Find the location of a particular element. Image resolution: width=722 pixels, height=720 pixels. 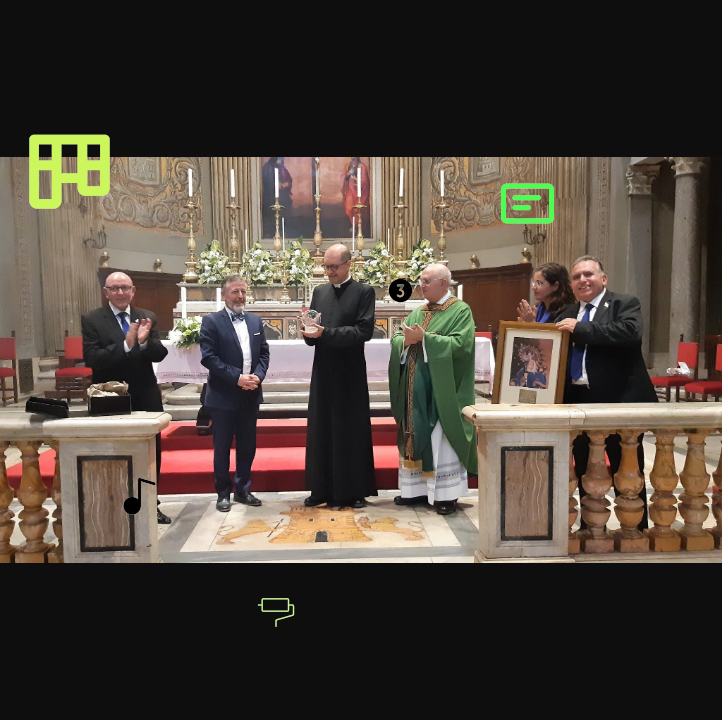

open kanban board view is located at coordinates (69, 168).